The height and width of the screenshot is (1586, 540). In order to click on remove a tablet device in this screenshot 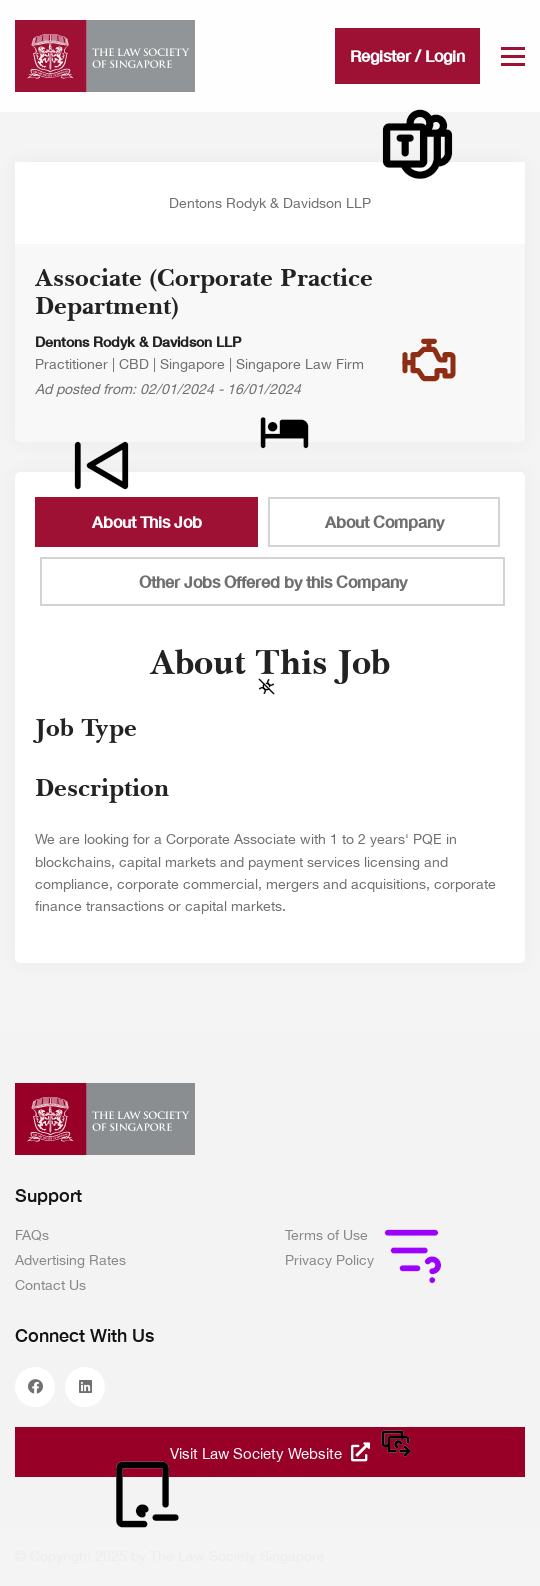, I will do `click(142, 1494)`.